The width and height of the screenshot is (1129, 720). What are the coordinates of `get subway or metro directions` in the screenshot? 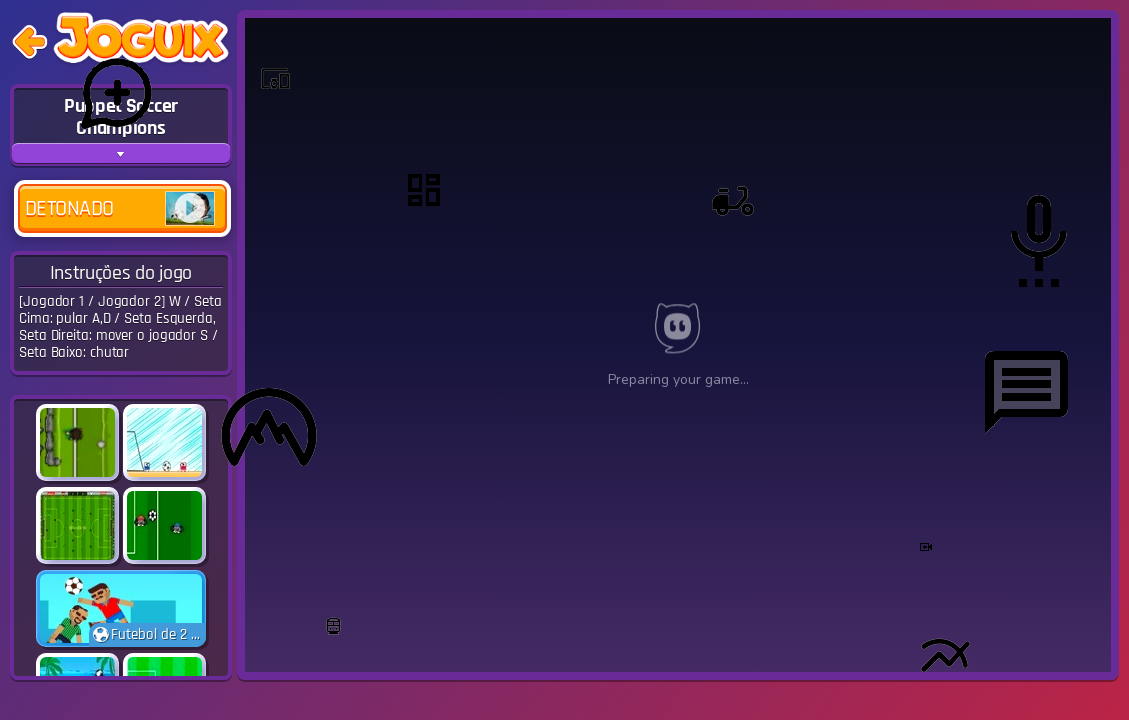 It's located at (333, 626).